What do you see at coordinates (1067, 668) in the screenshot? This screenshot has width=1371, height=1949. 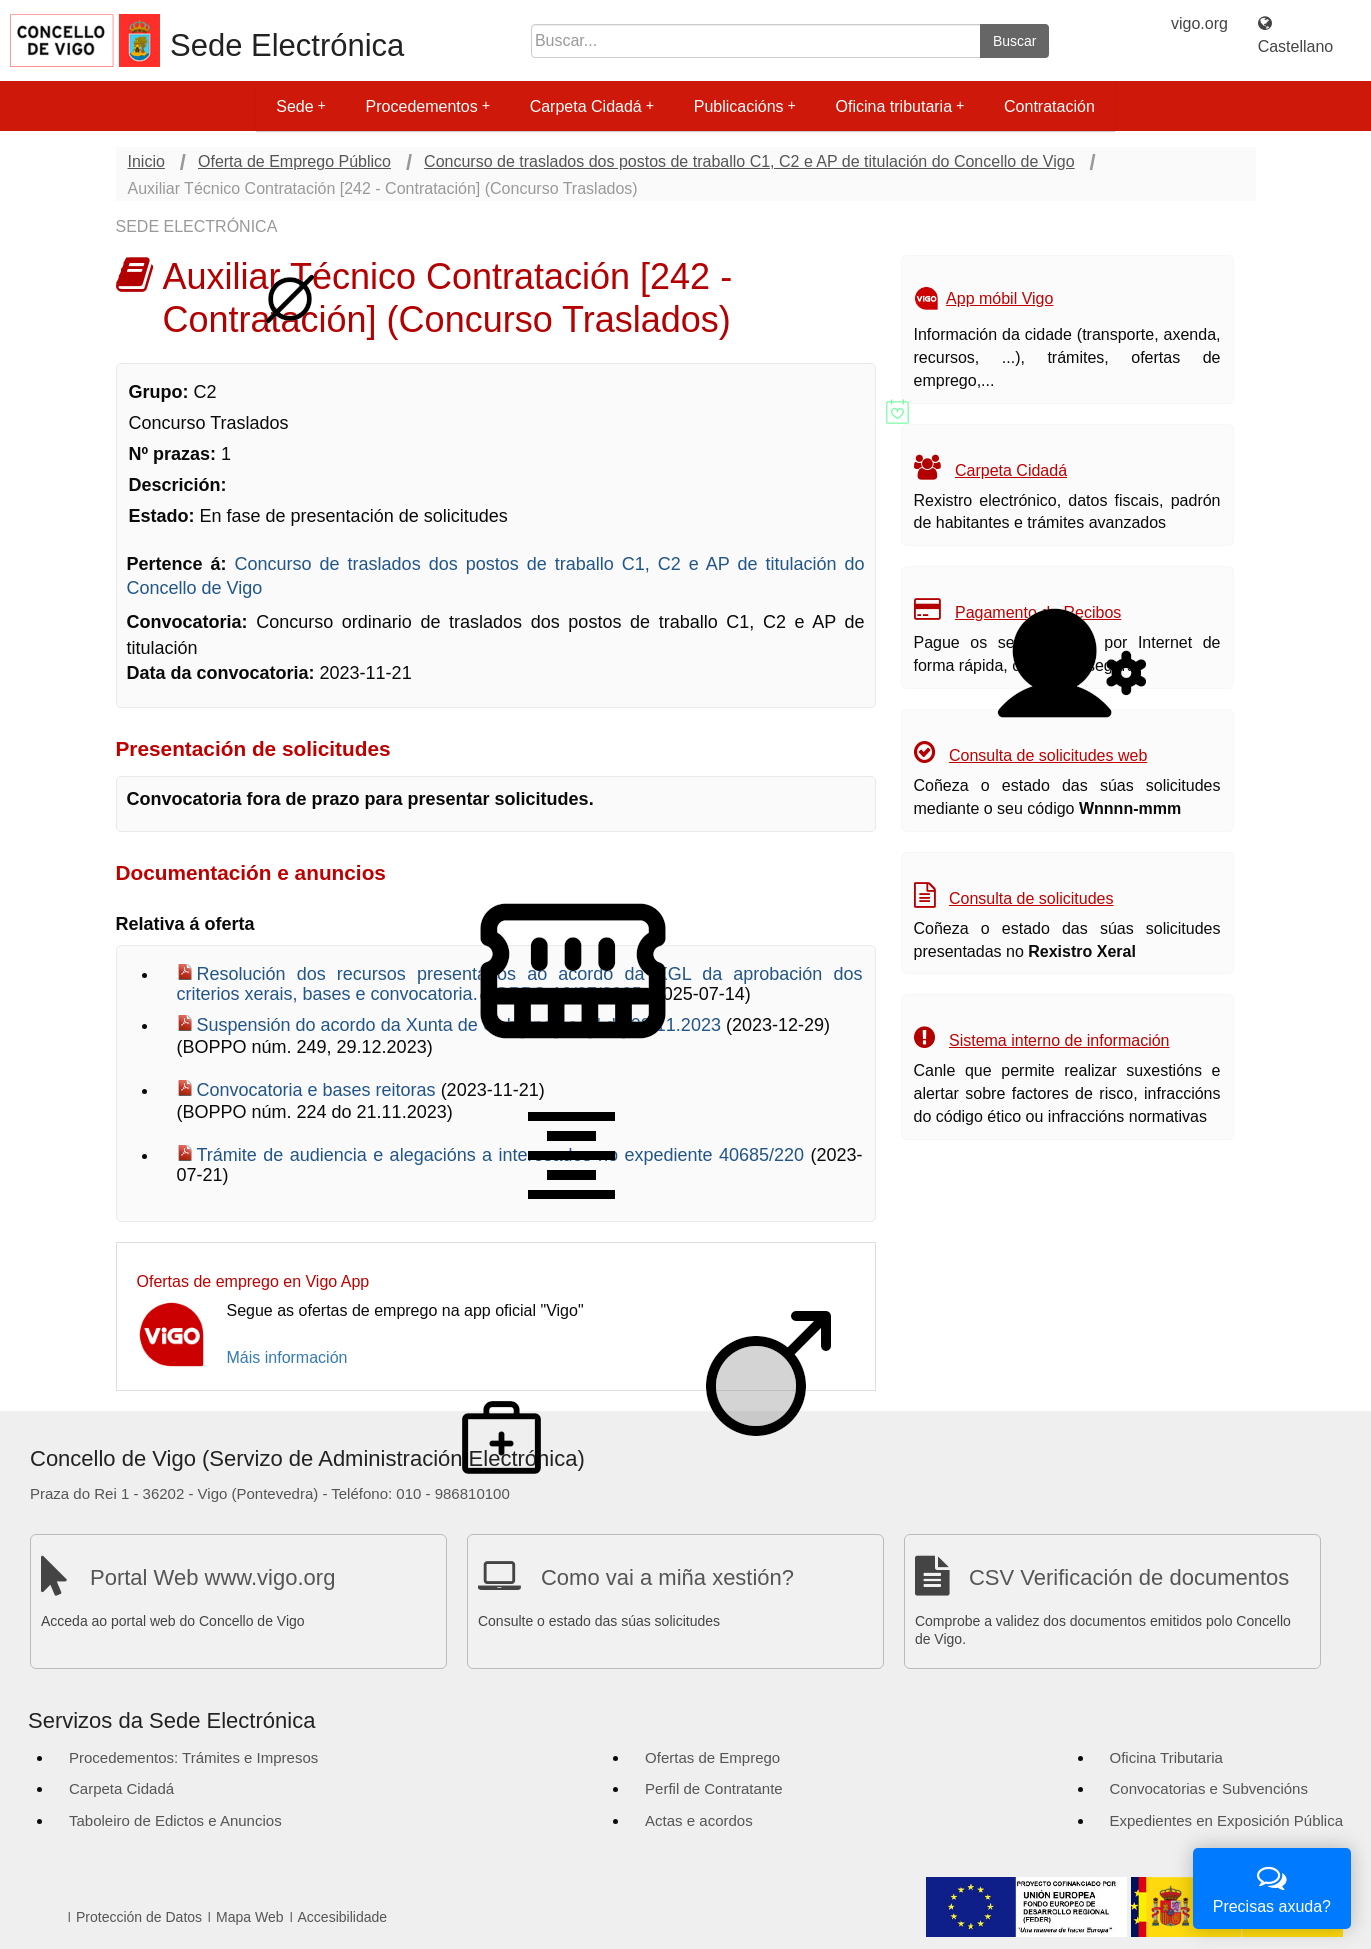 I see `access user settings or preferences` at bounding box center [1067, 668].